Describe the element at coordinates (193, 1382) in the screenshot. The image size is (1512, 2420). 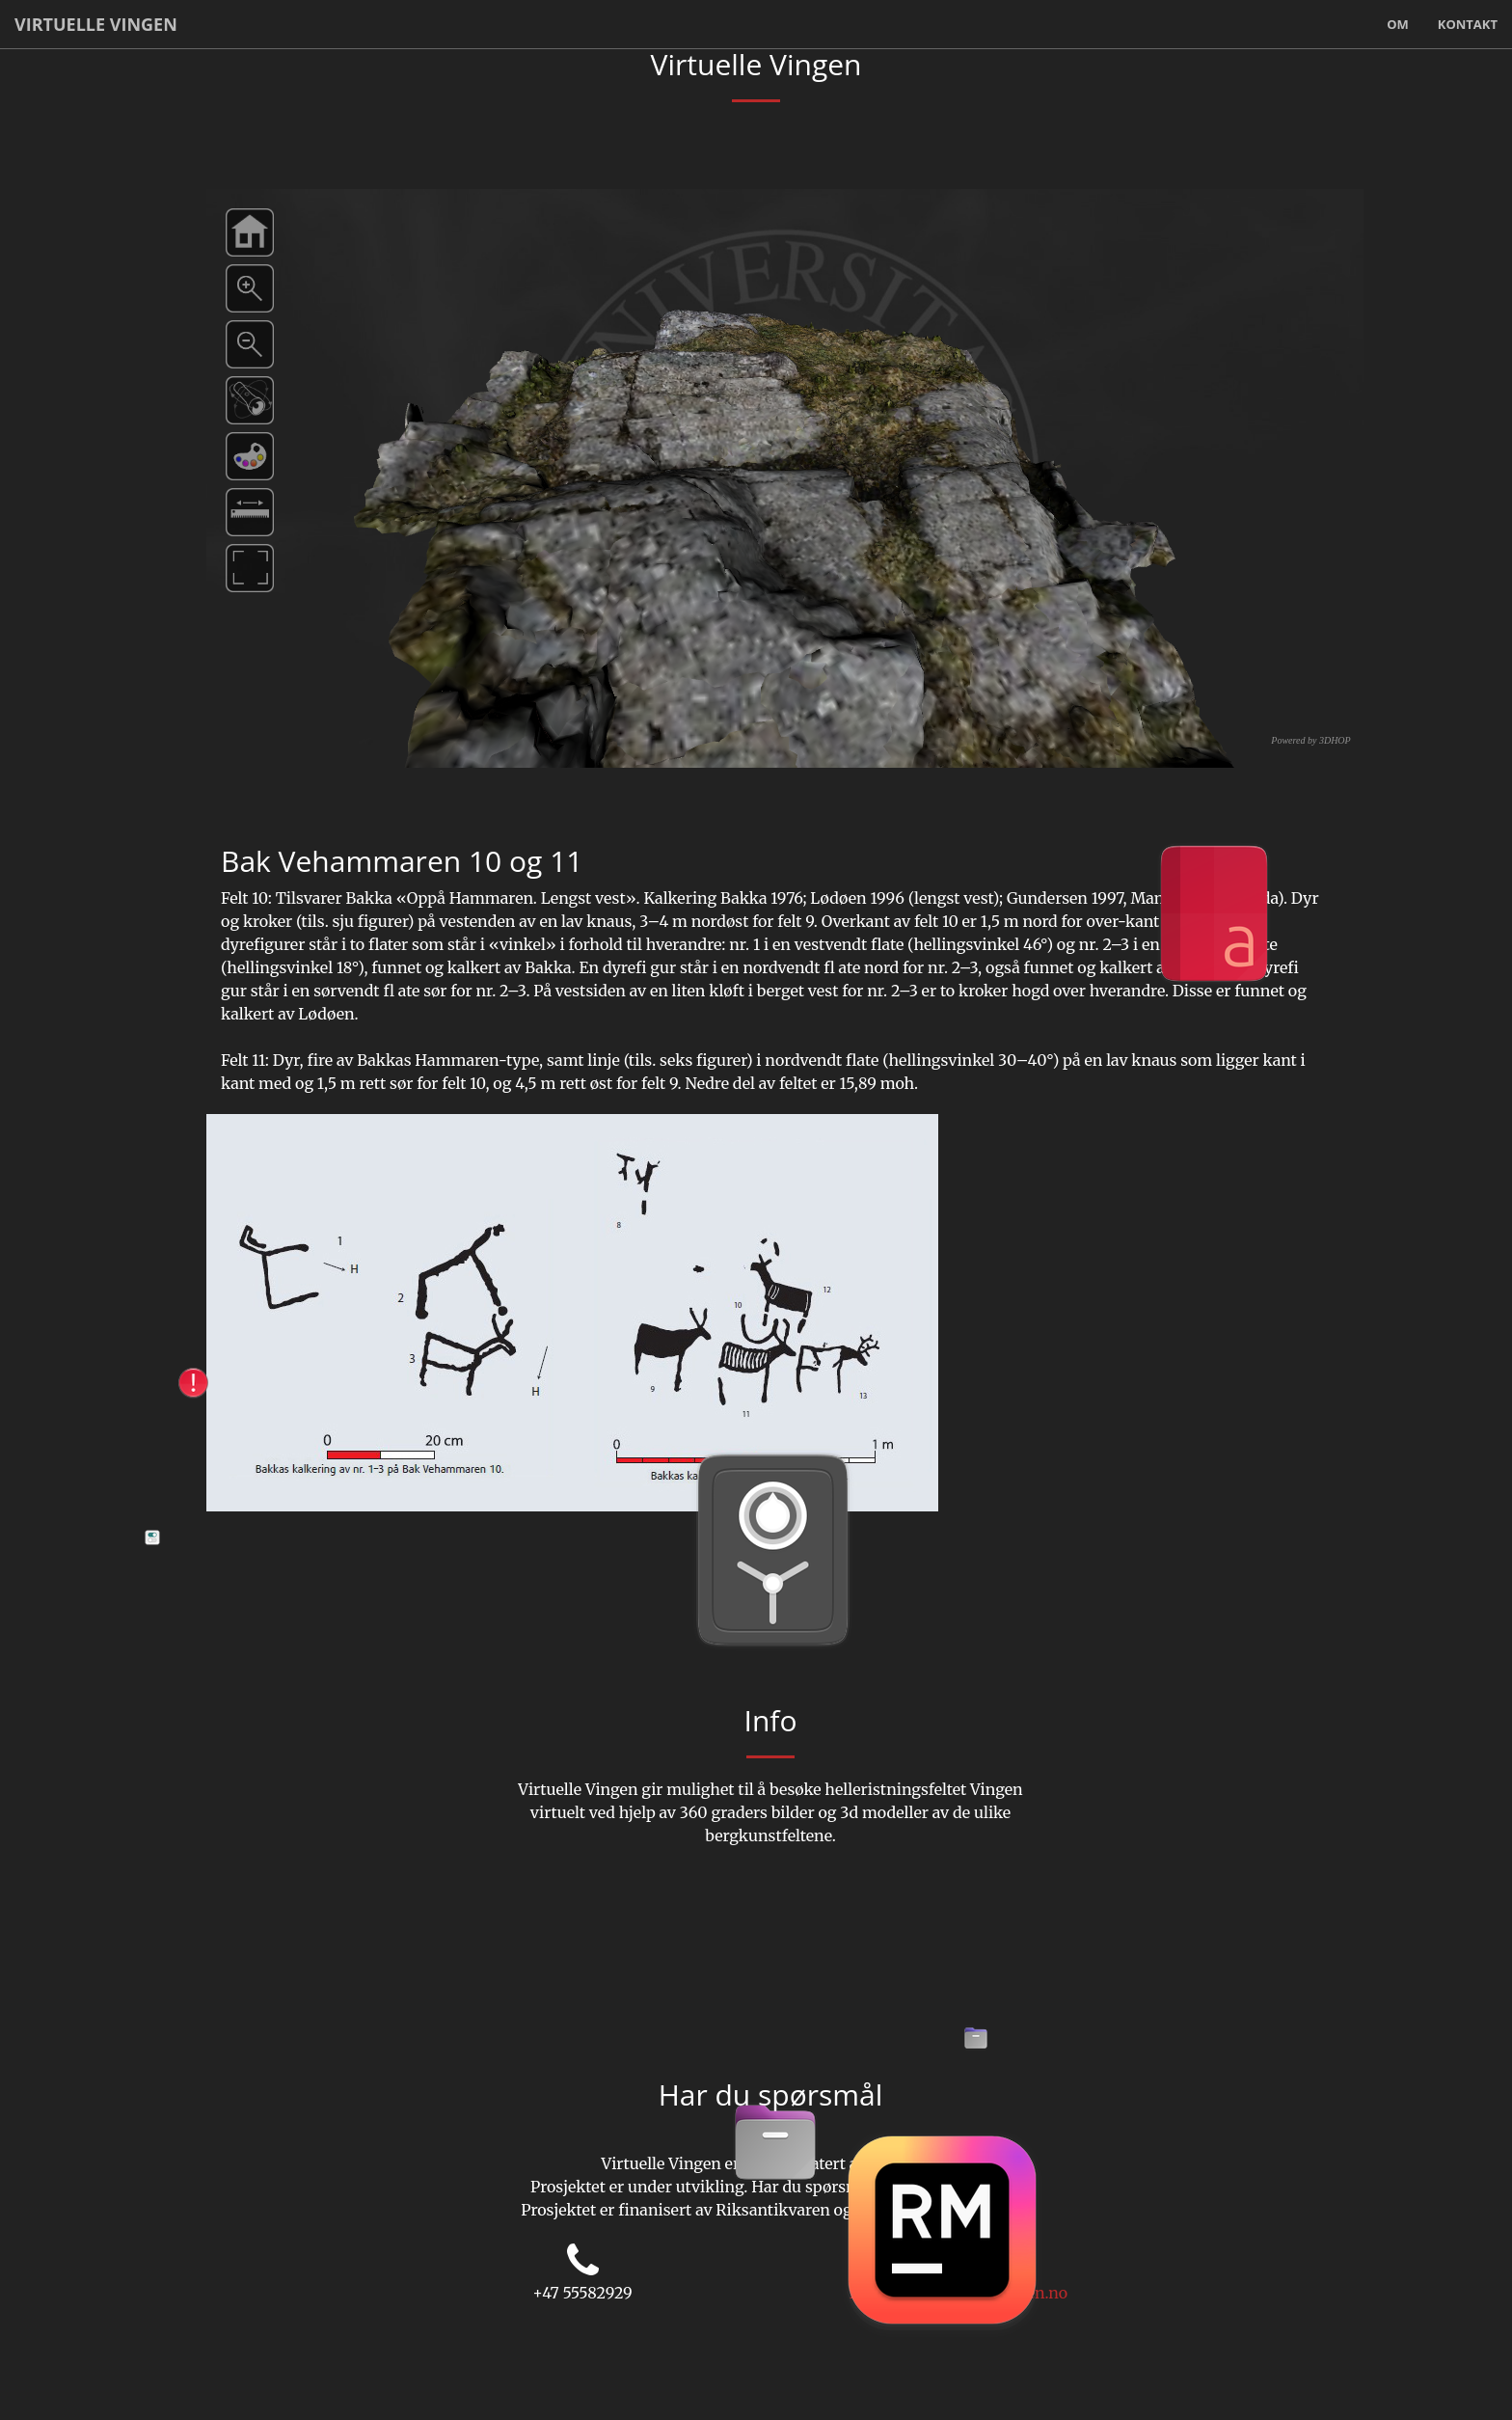
I see `indicates a warning or caution message` at that location.